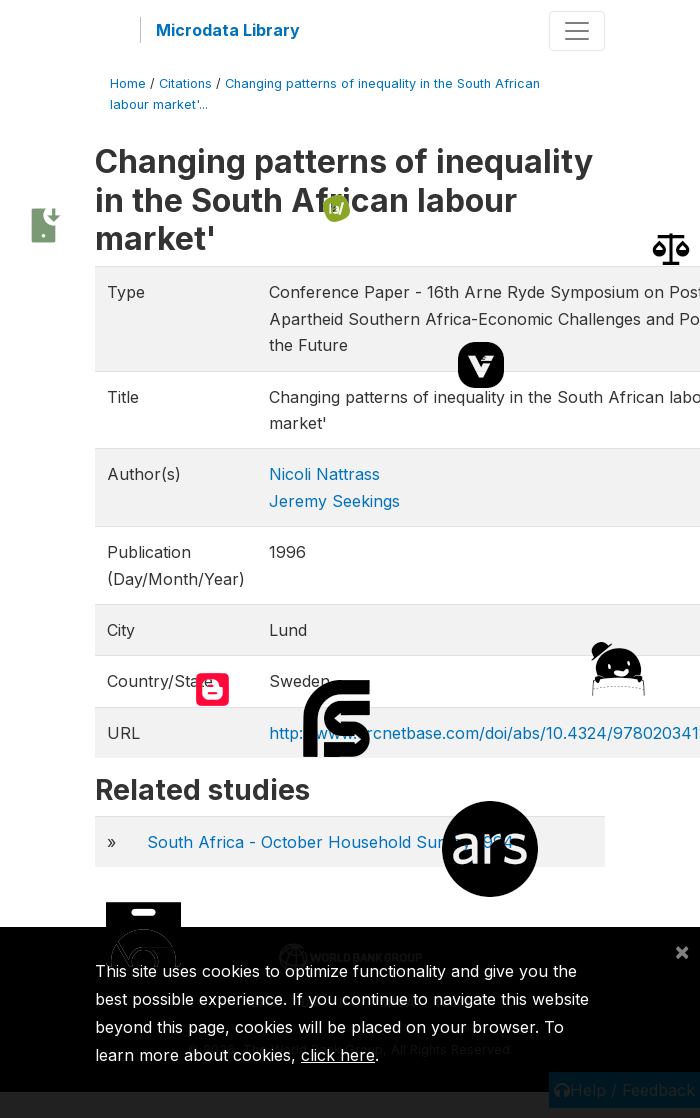 The height and width of the screenshot is (1118, 700). Describe the element at coordinates (618, 669) in the screenshot. I see `open the Tapas app` at that location.